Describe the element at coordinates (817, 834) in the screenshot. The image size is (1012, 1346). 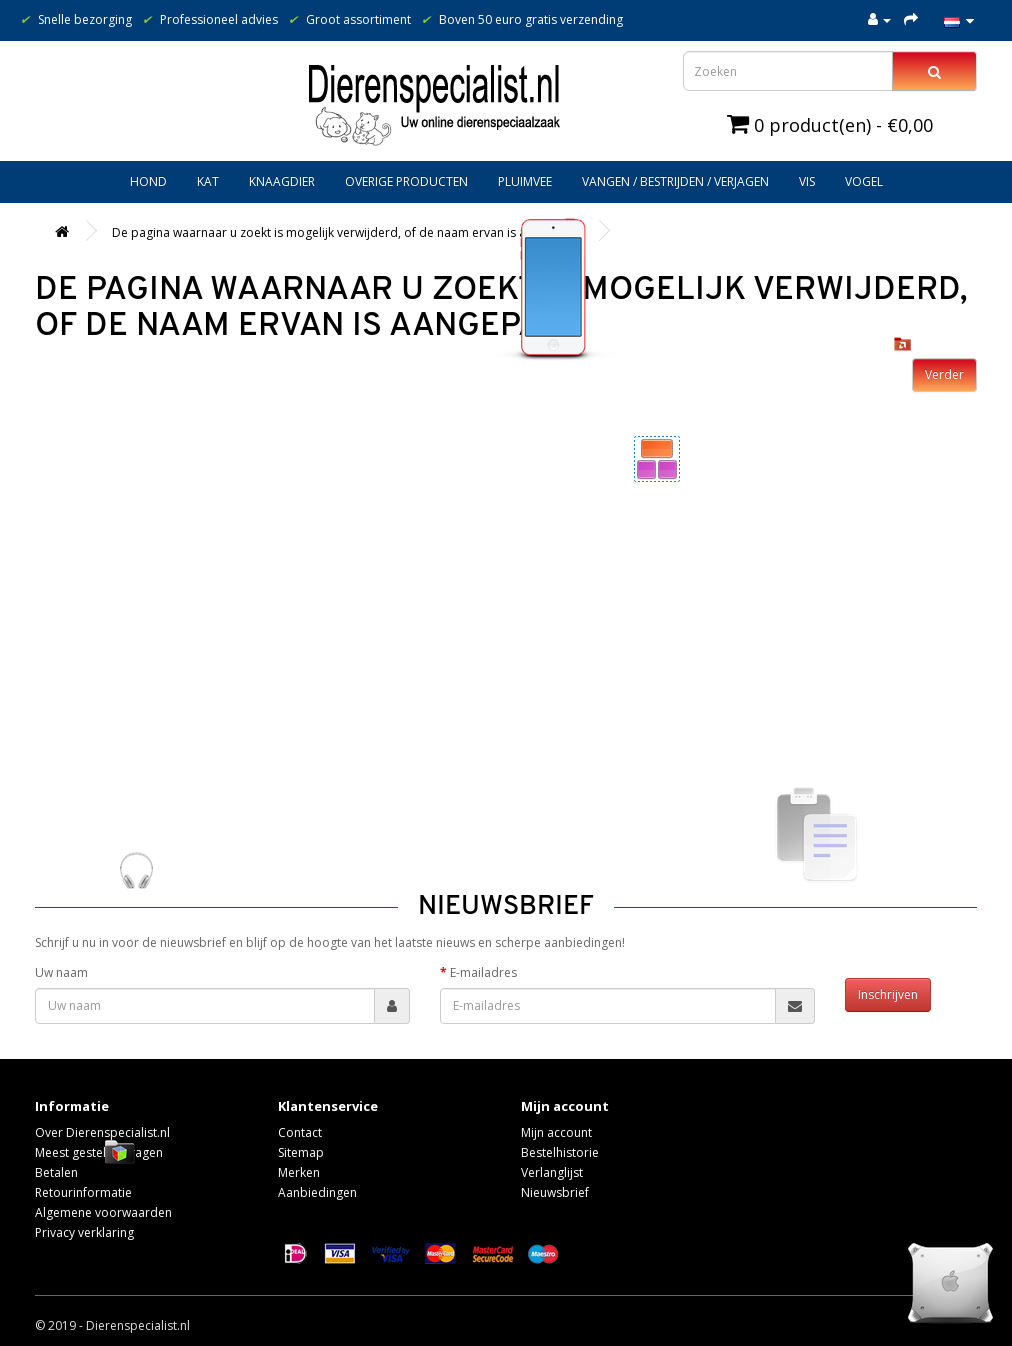
I see `paste content from clipboard` at that location.